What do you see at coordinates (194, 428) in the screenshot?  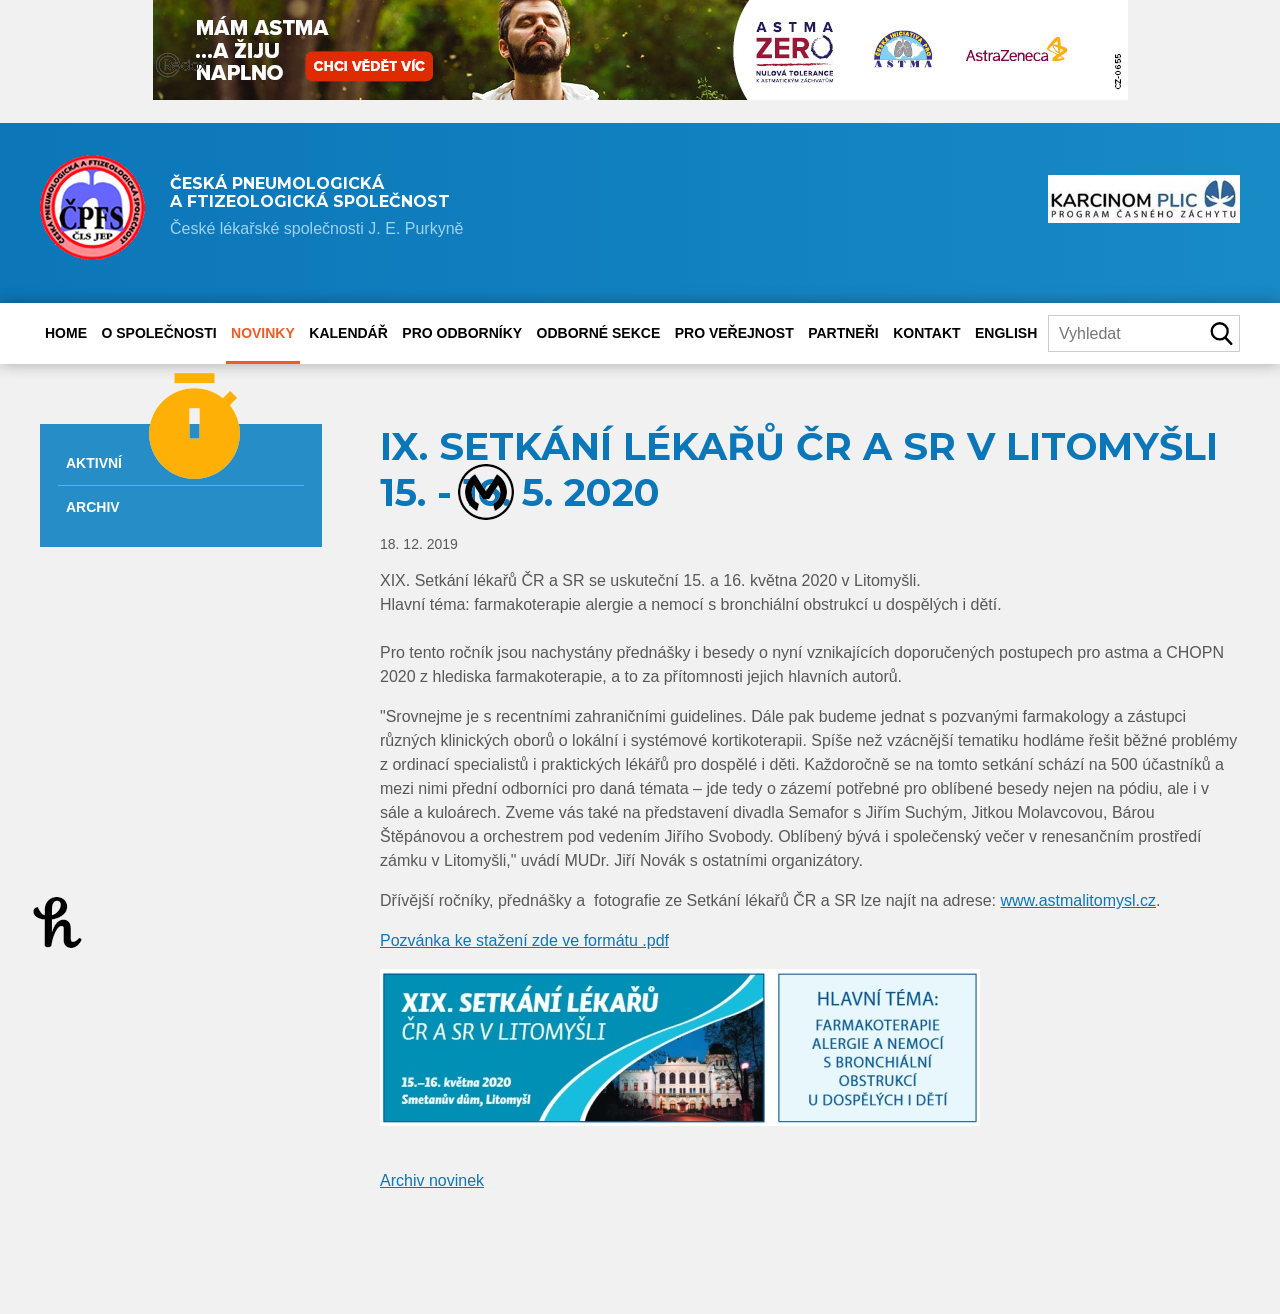 I see `start or set a timer` at bounding box center [194, 428].